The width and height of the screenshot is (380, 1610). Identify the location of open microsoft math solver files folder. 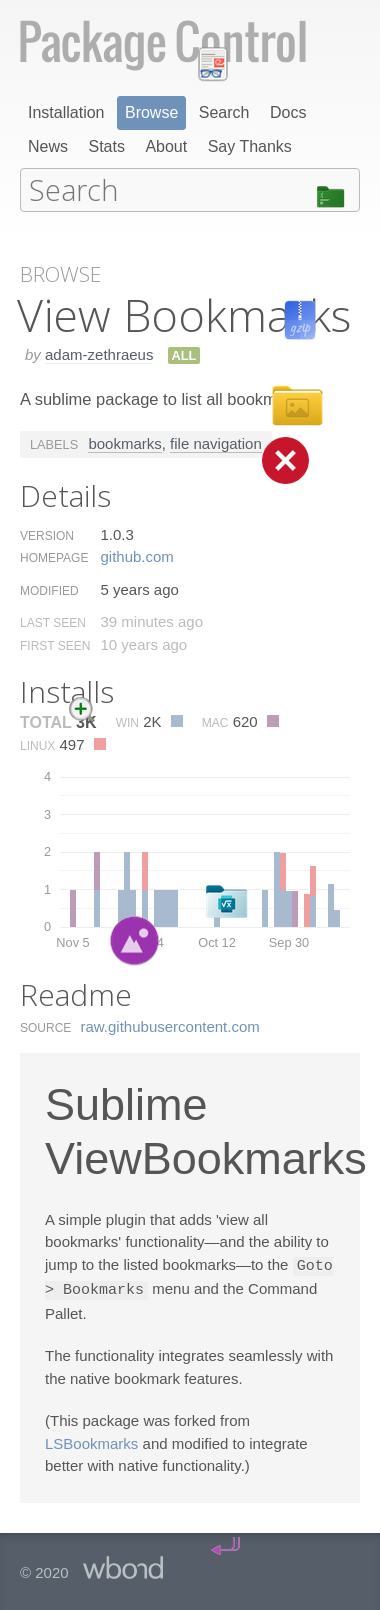
(226, 902).